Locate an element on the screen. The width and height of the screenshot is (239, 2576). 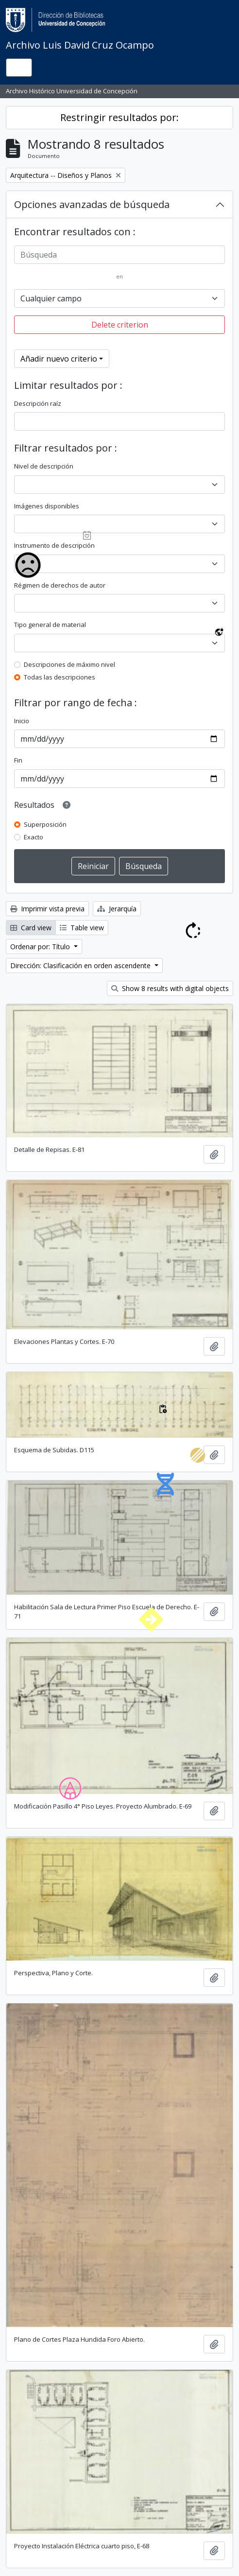
access boules or pétanque game is located at coordinates (198, 1455).